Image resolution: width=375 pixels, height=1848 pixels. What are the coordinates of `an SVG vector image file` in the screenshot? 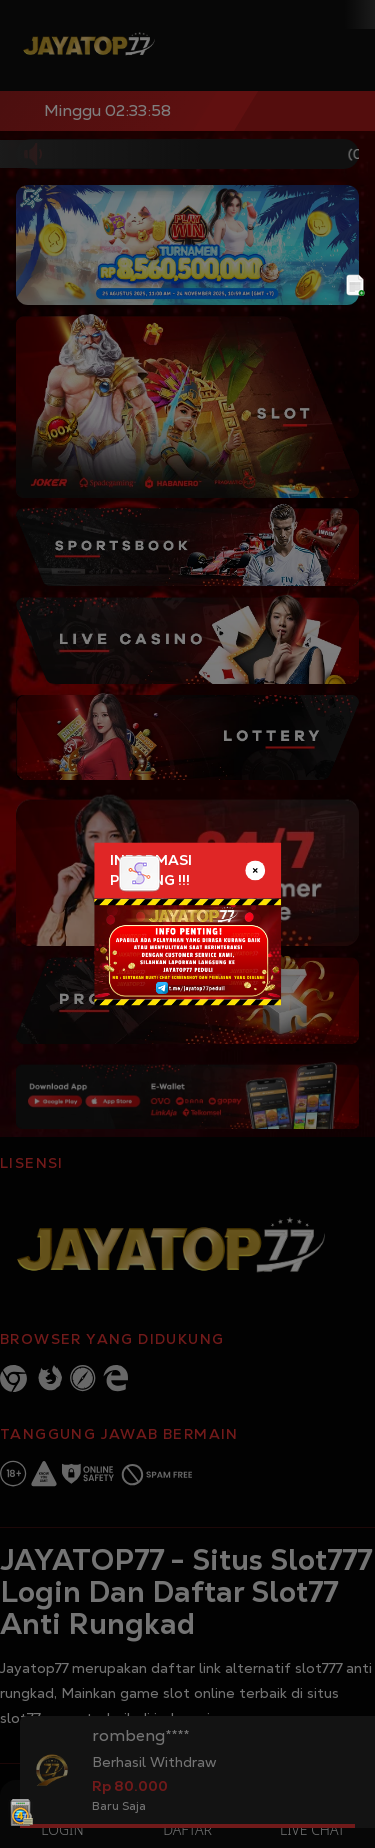 It's located at (139, 872).